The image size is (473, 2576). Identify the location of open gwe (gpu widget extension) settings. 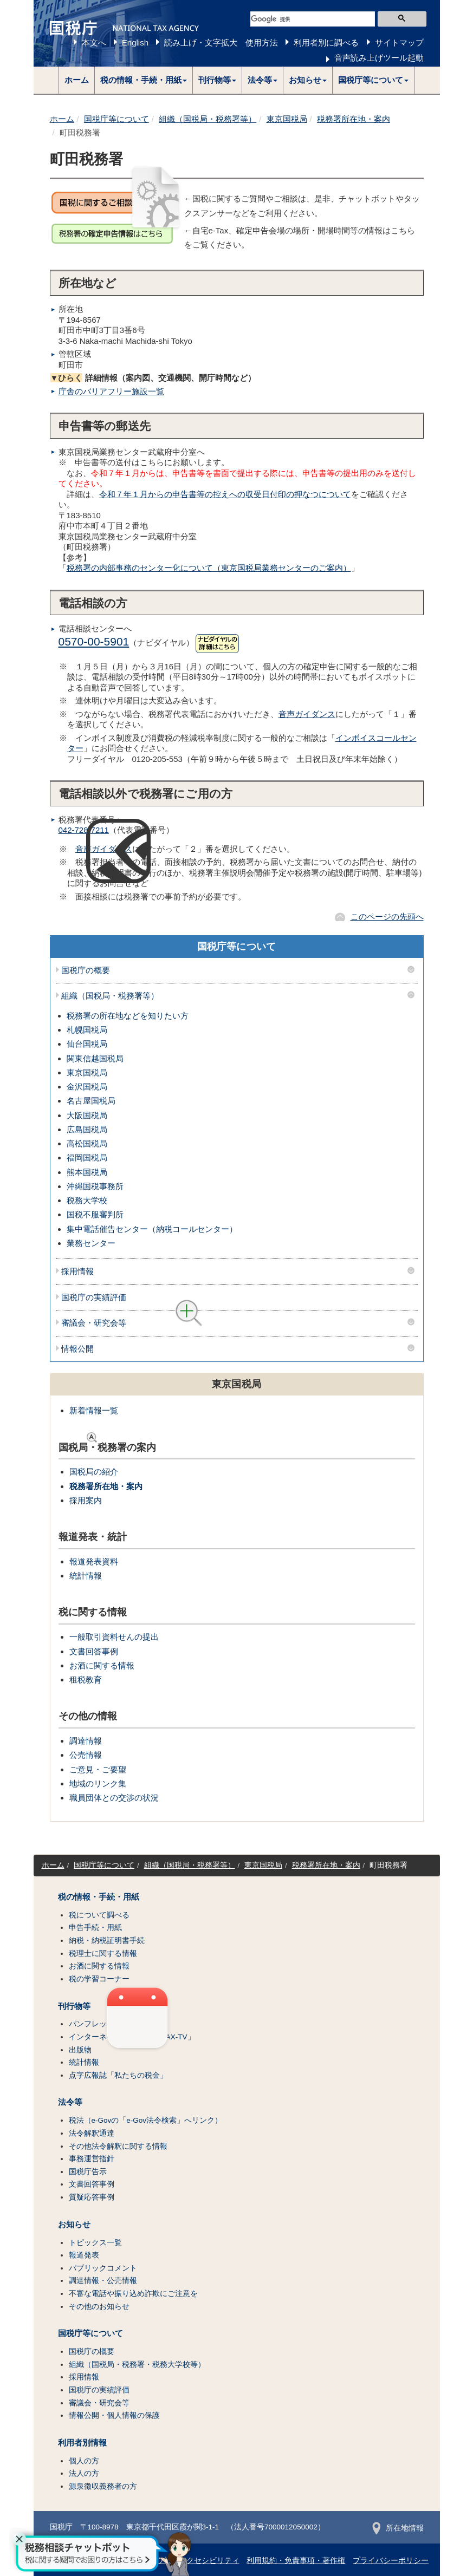
(118, 851).